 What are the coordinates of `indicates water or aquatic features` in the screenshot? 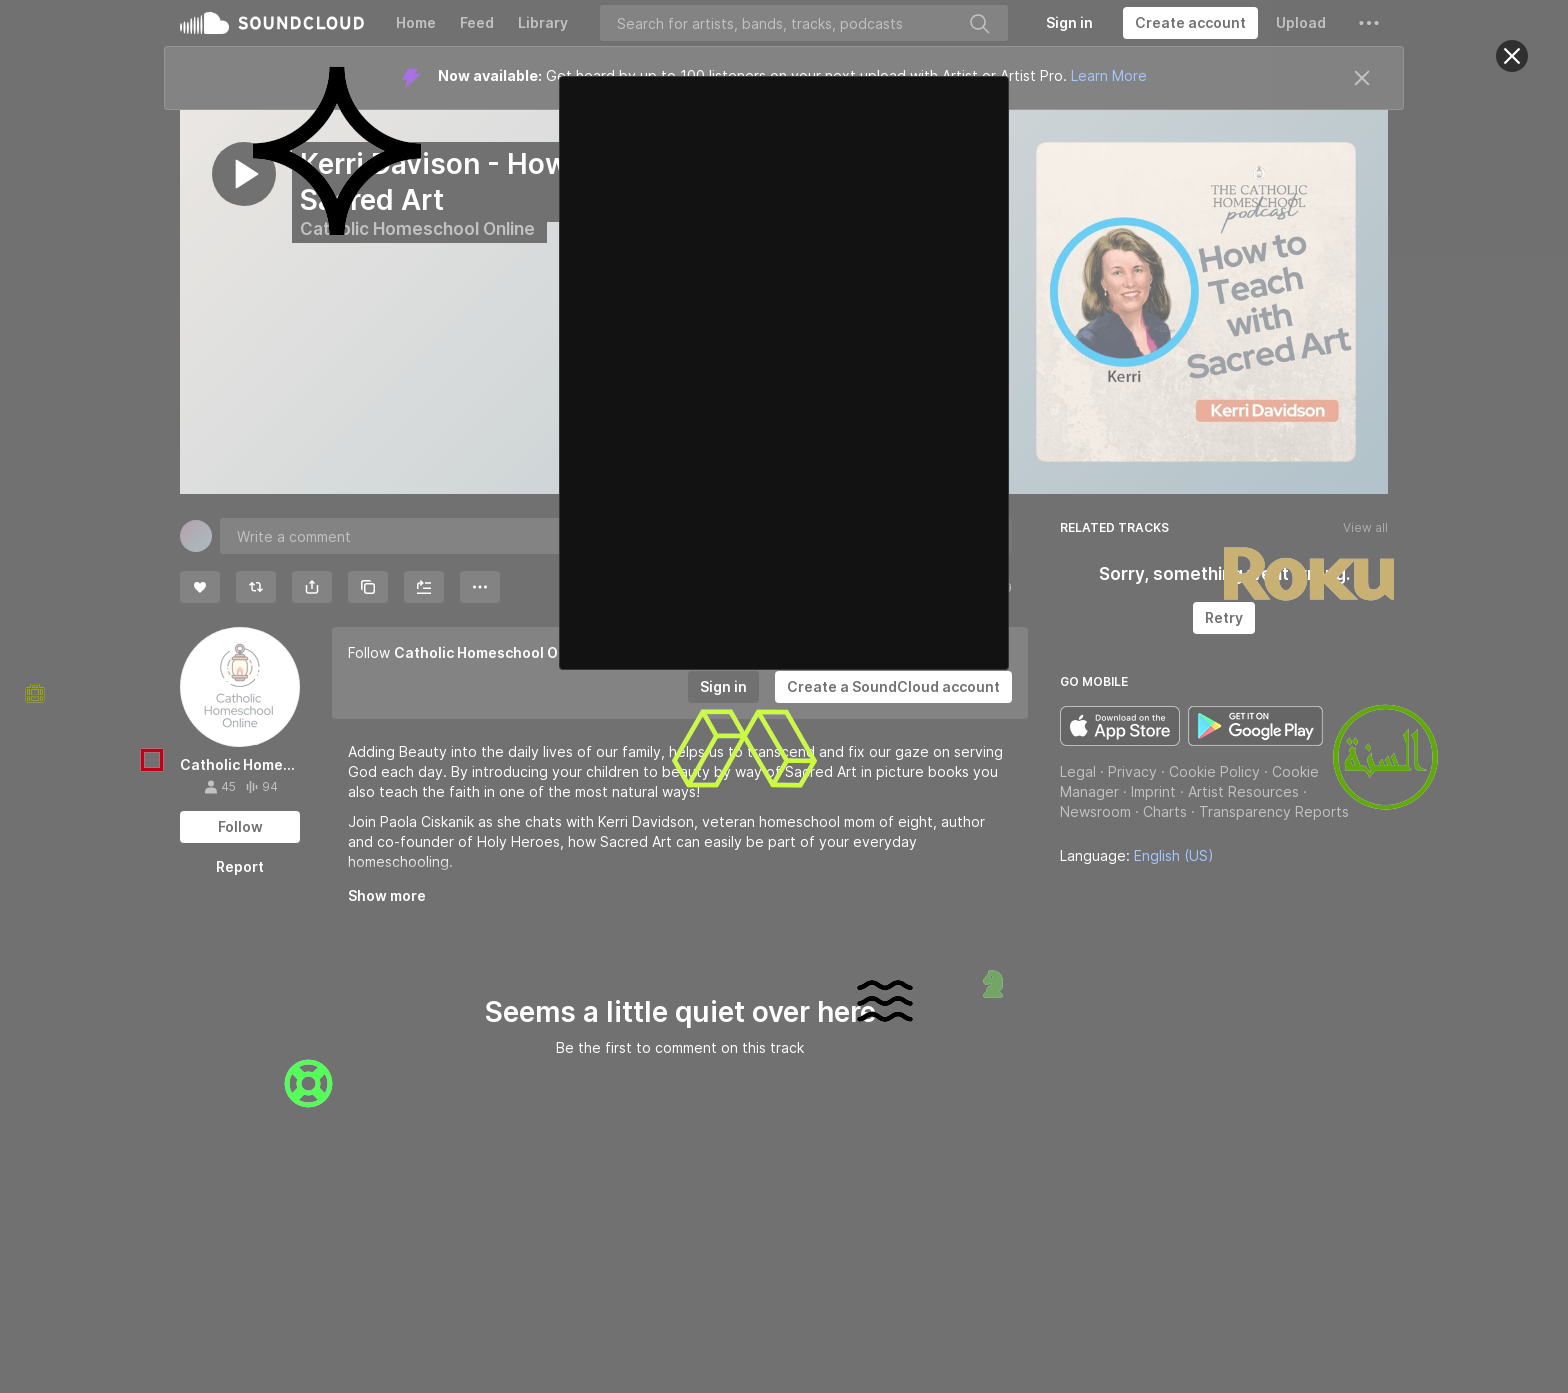 It's located at (885, 1001).